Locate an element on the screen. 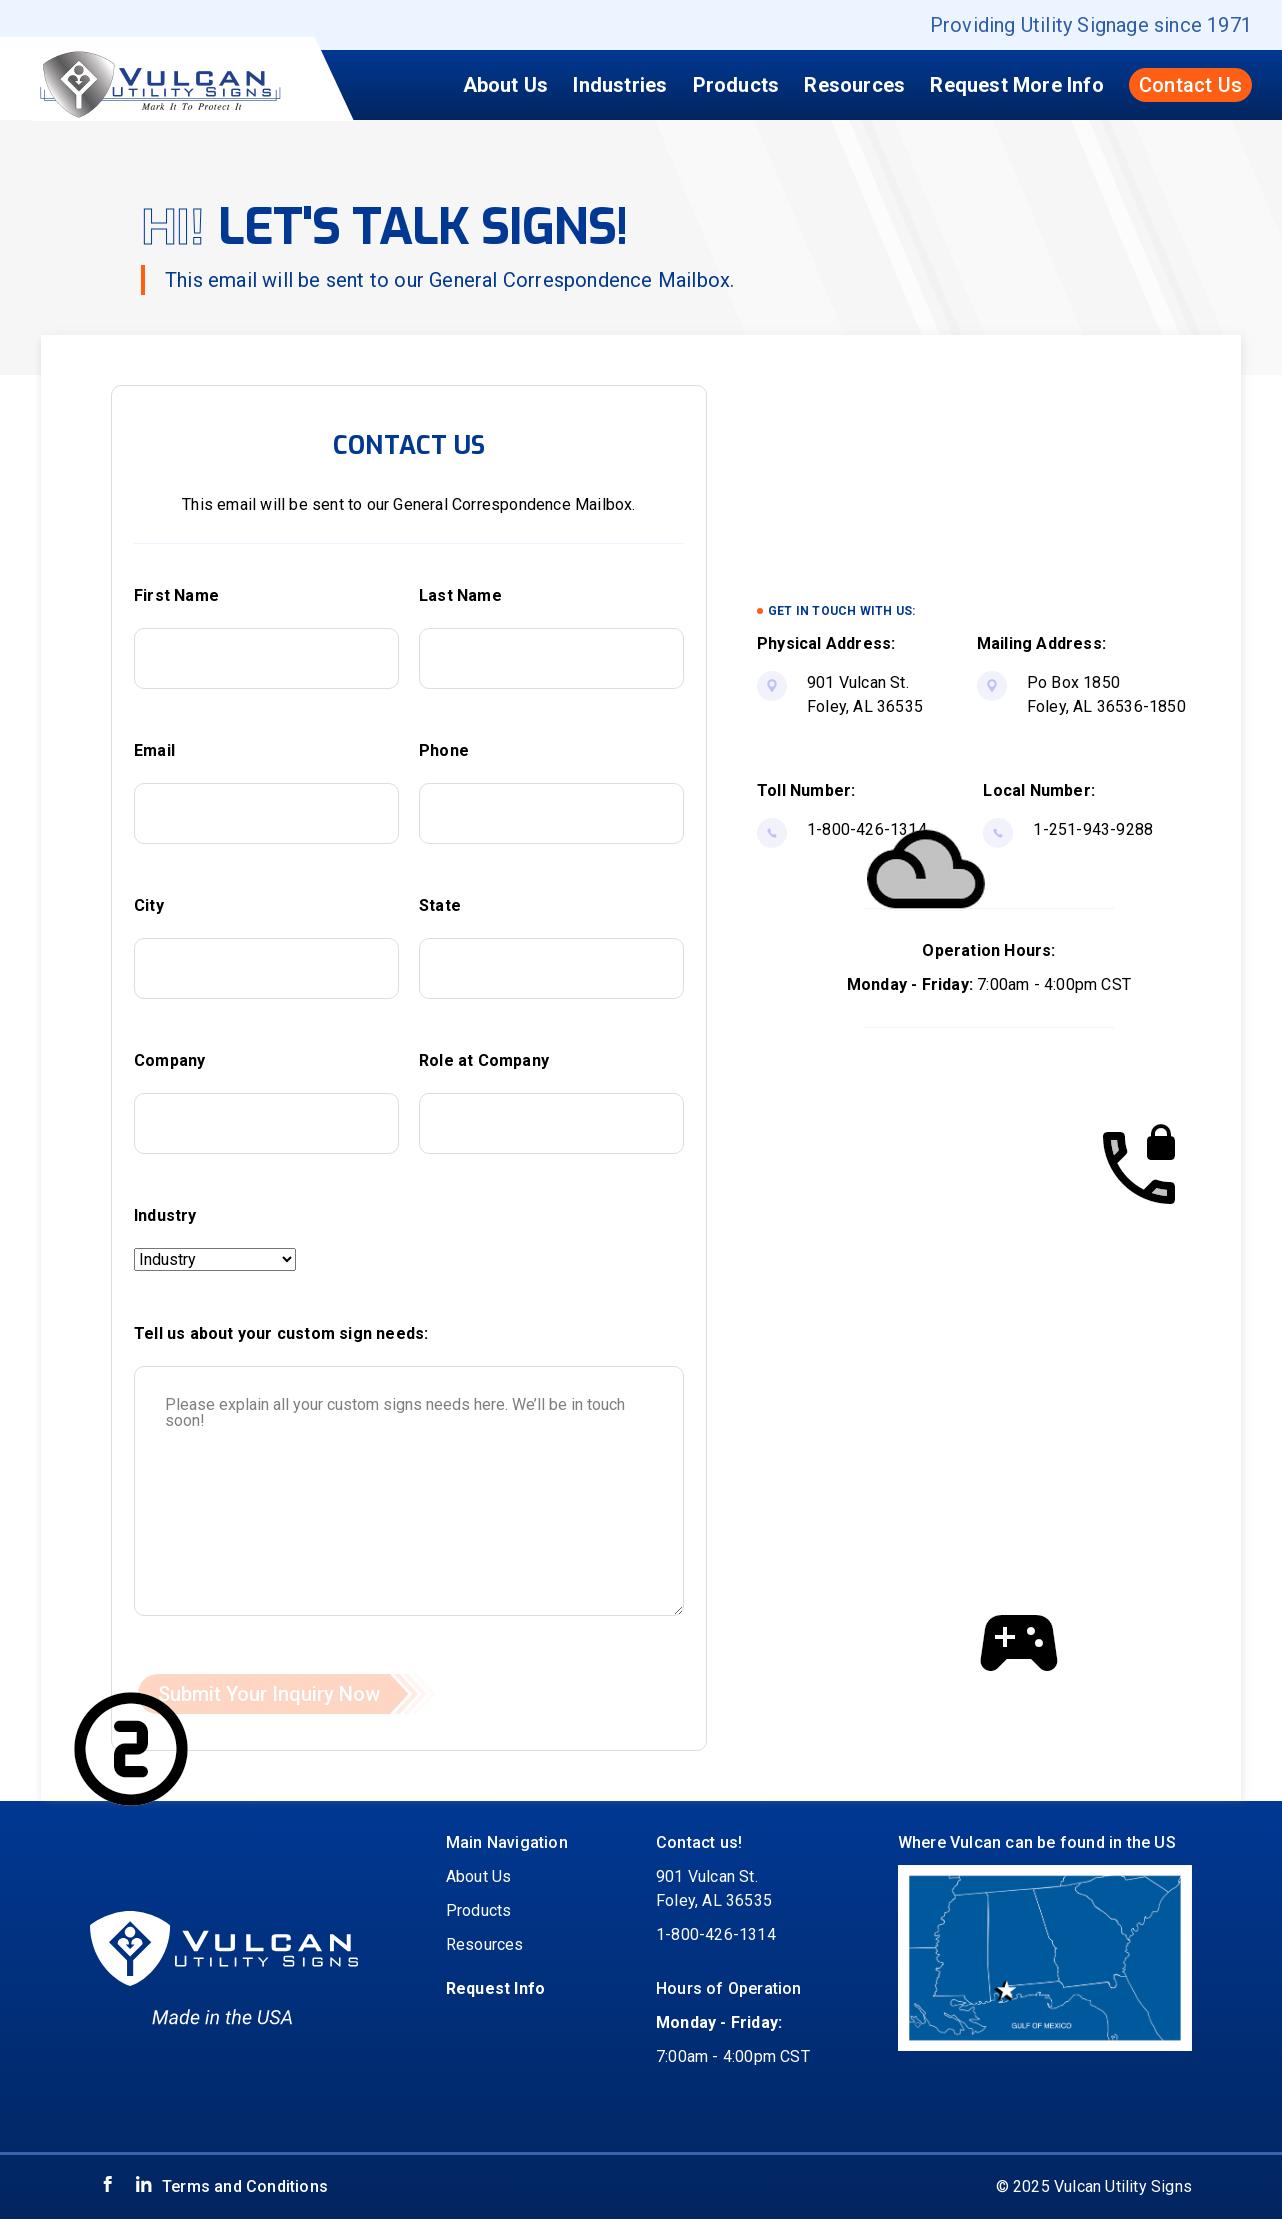 This screenshot has height=2219, width=1282. indicates step 2 in a multi-step process is located at coordinates (131, 1749).